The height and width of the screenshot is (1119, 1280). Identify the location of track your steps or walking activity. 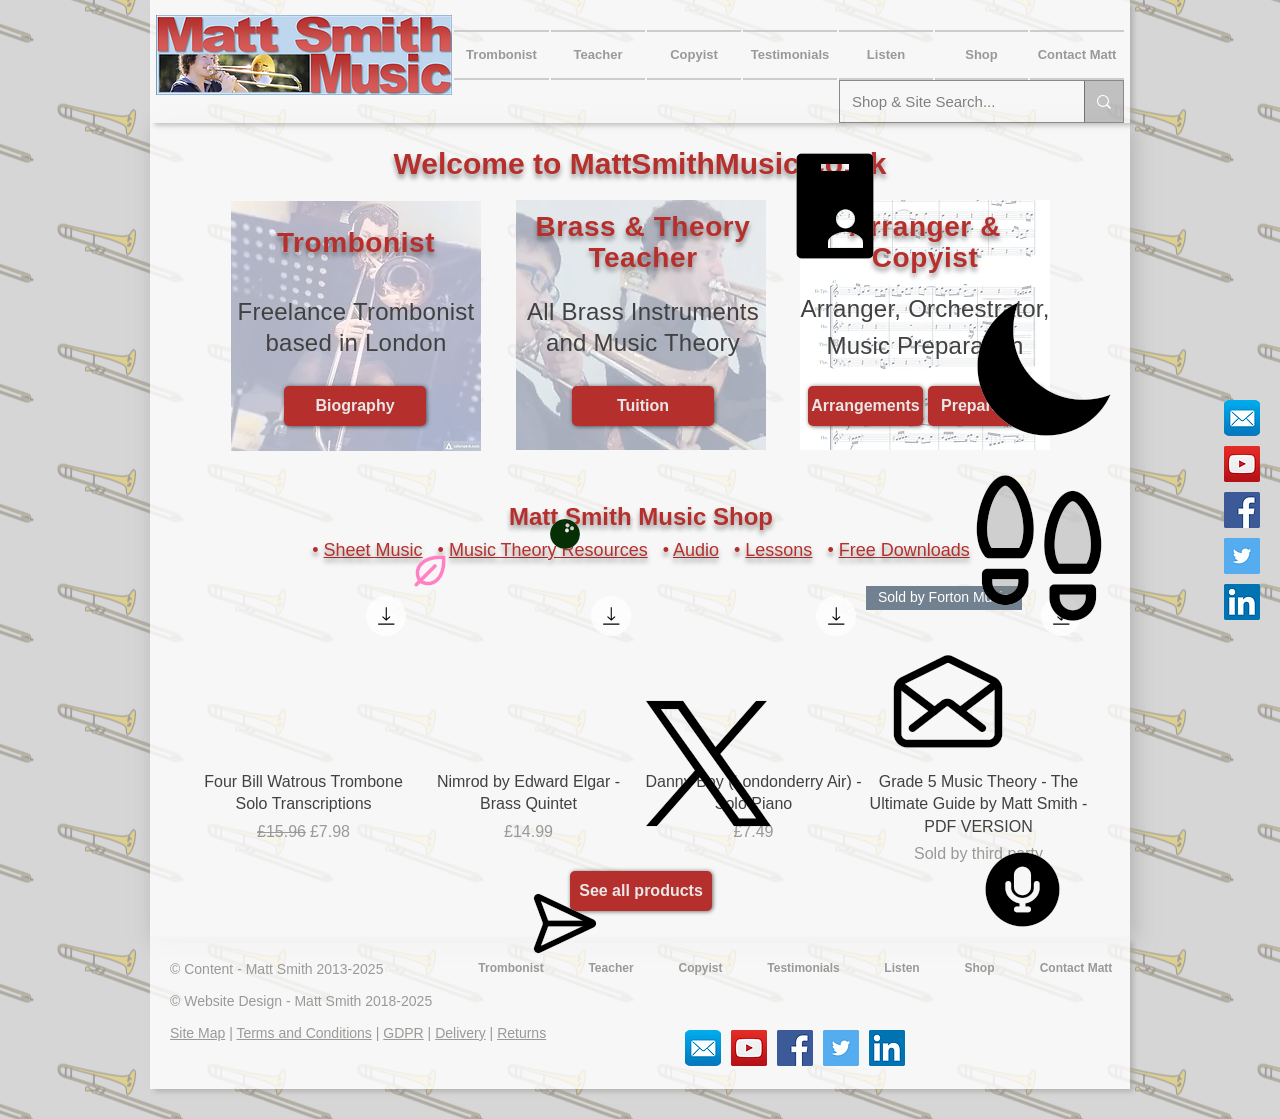
(1039, 548).